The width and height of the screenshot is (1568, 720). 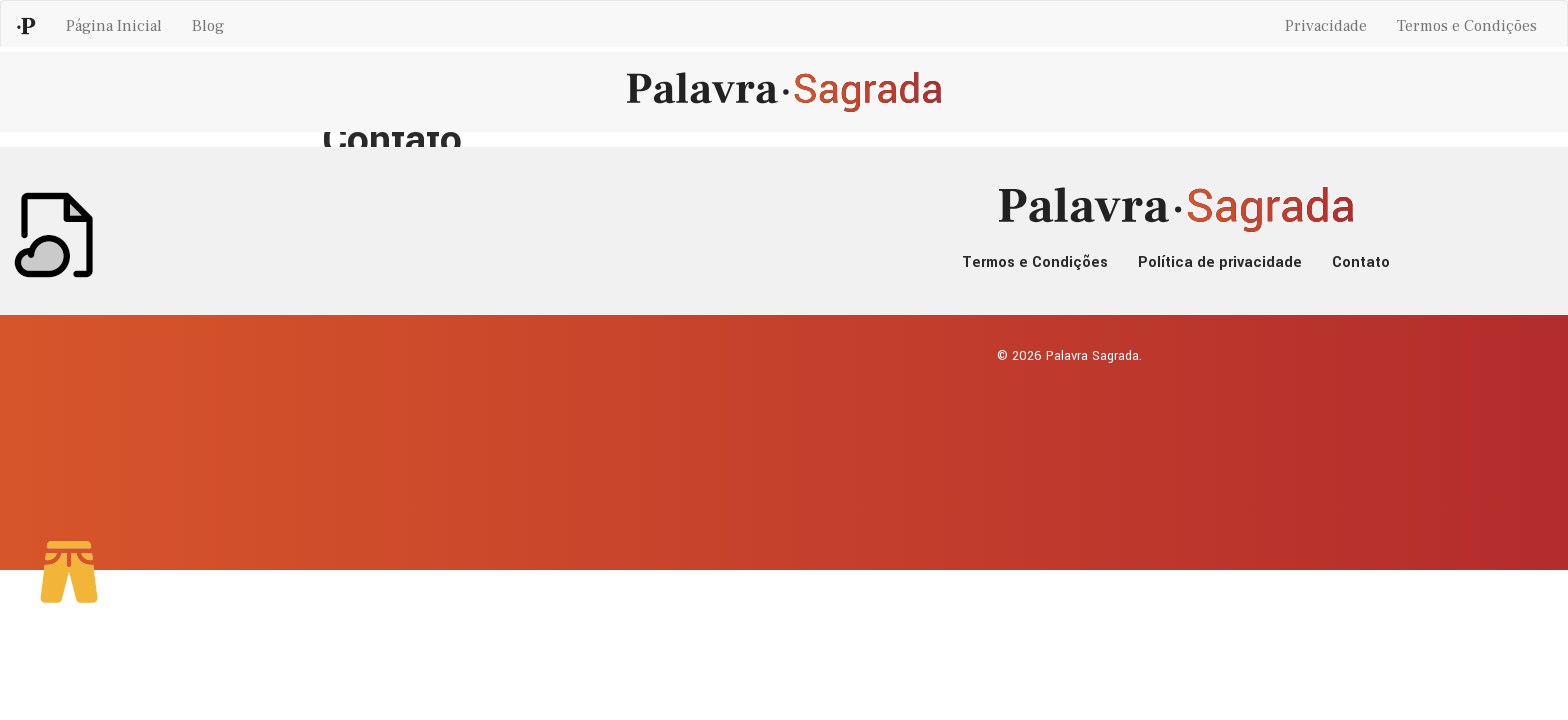 I want to click on browse pants or bottoms in a clothing app, so click(x=69, y=572).